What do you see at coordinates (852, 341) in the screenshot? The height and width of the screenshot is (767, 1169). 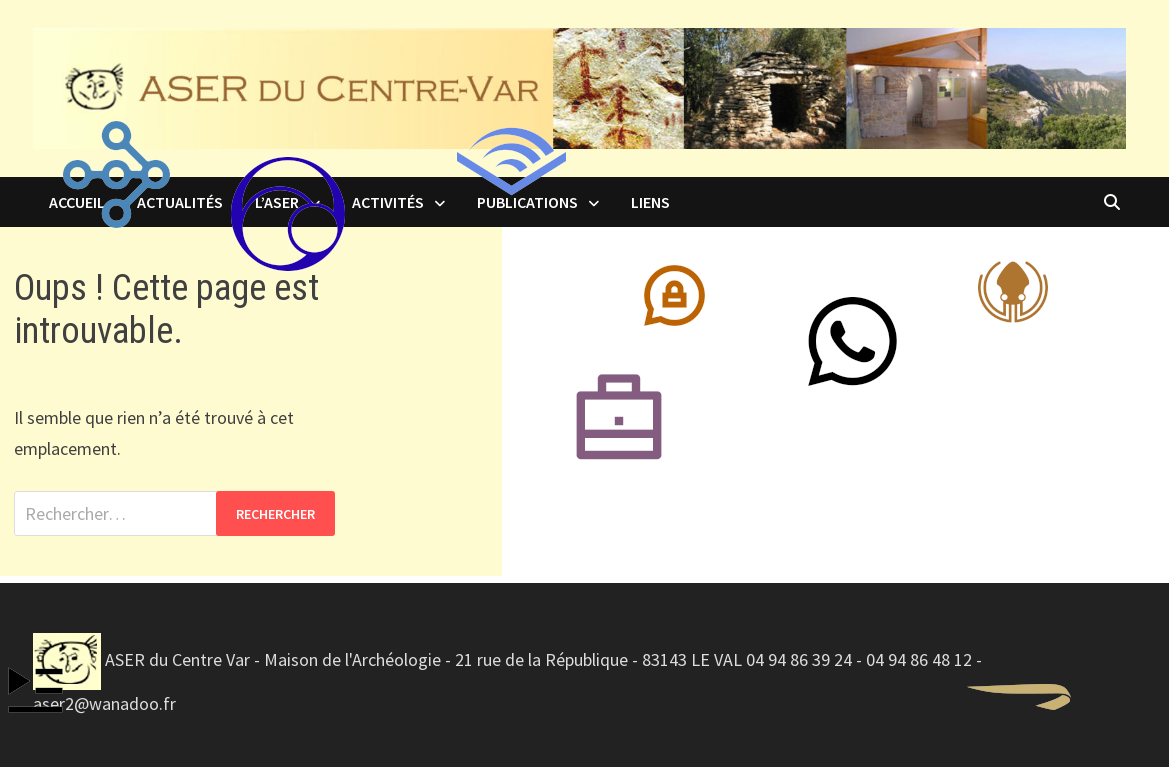 I see `open whatsapp messaging app` at bounding box center [852, 341].